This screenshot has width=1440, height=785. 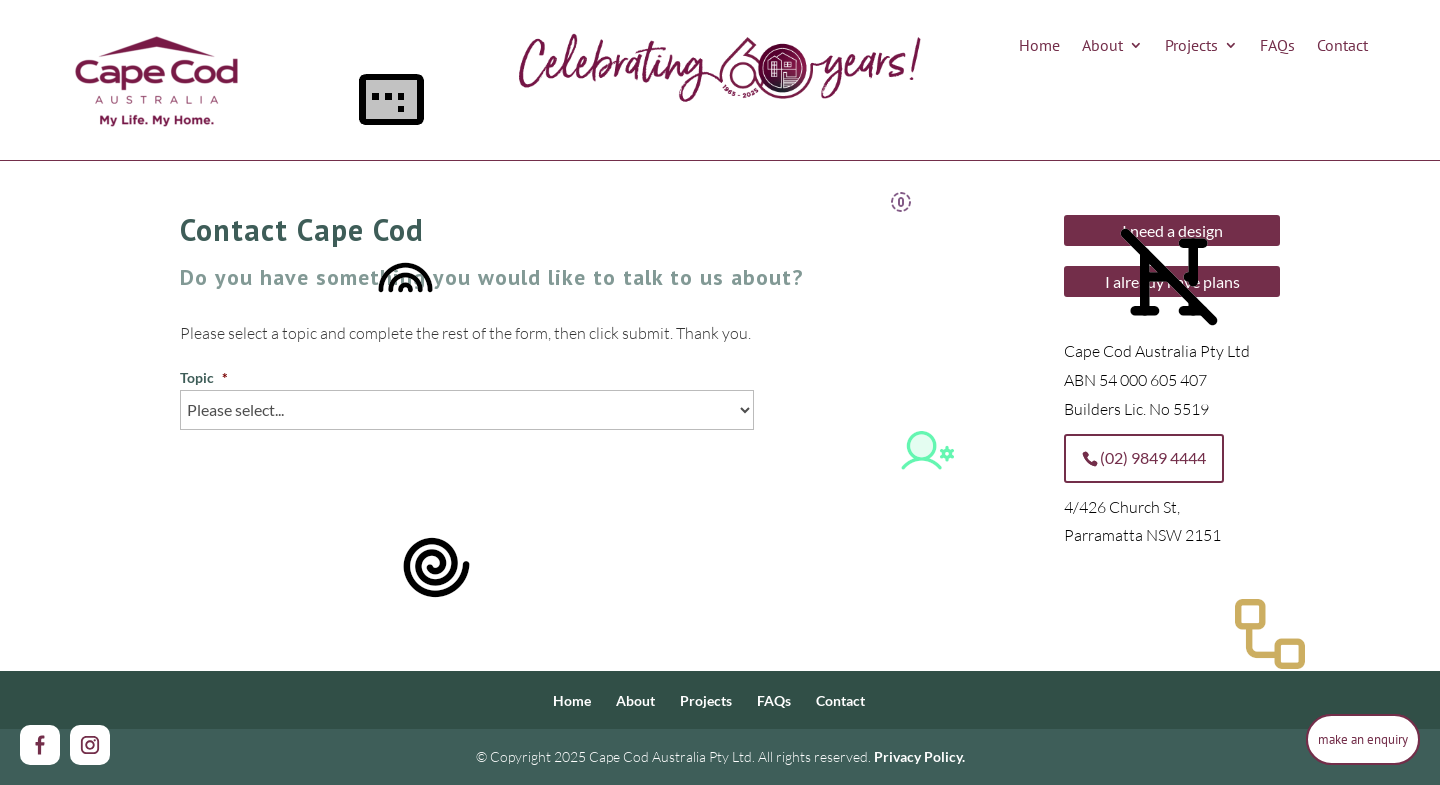 I want to click on view or manage automated workflows, so click(x=1270, y=634).